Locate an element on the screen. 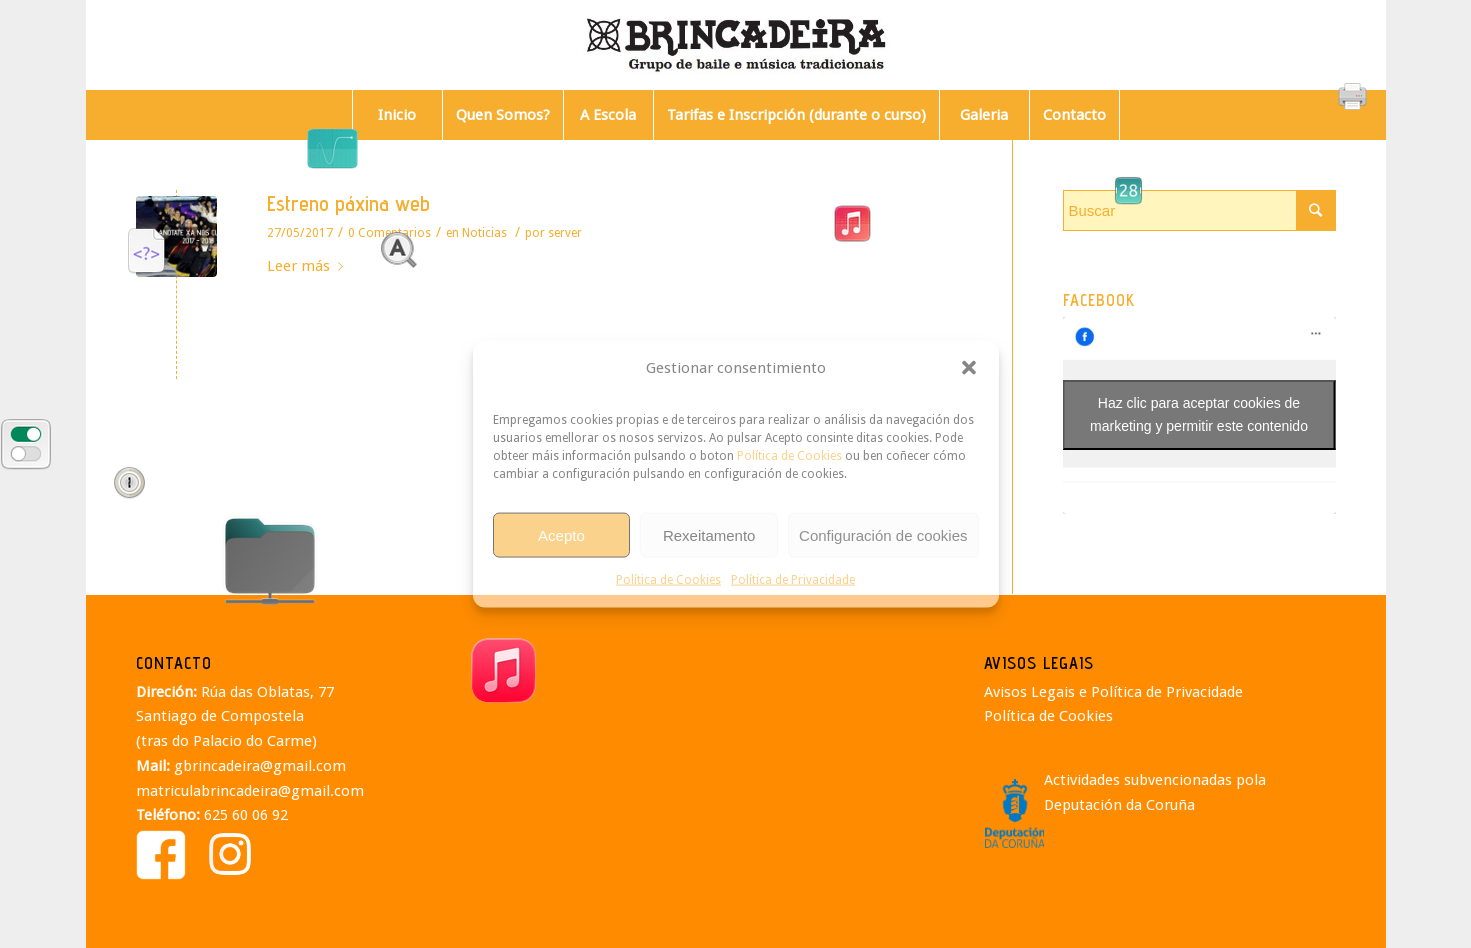 The height and width of the screenshot is (948, 1471). open the passwords app is located at coordinates (129, 482).